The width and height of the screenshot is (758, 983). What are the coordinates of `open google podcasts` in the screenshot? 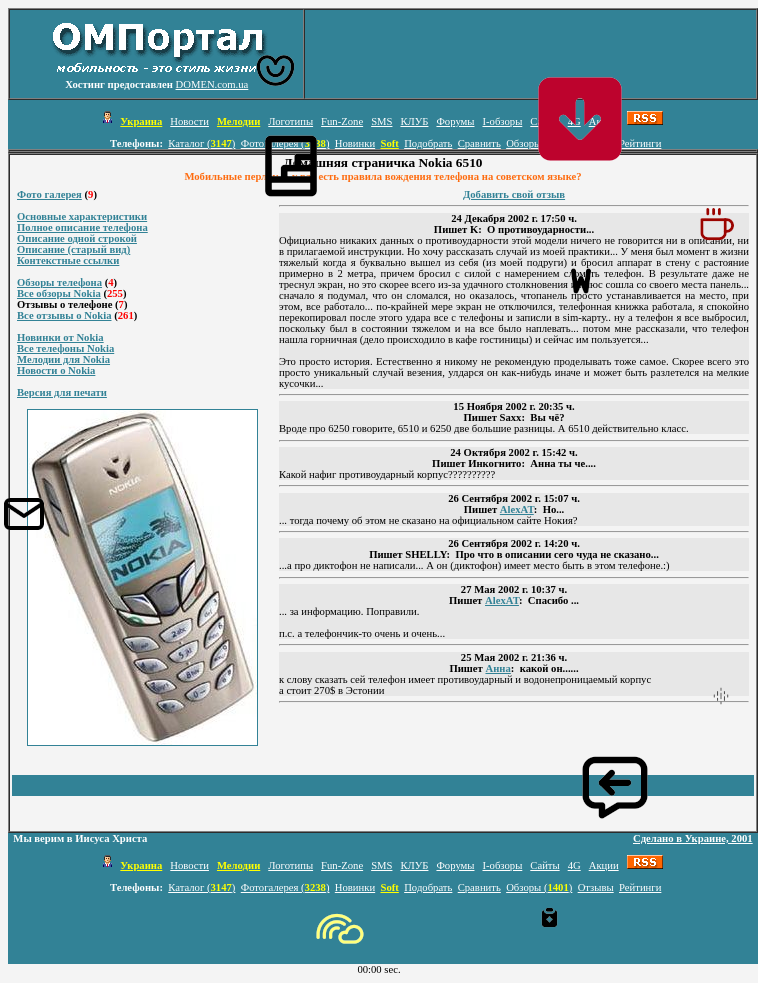 It's located at (721, 696).